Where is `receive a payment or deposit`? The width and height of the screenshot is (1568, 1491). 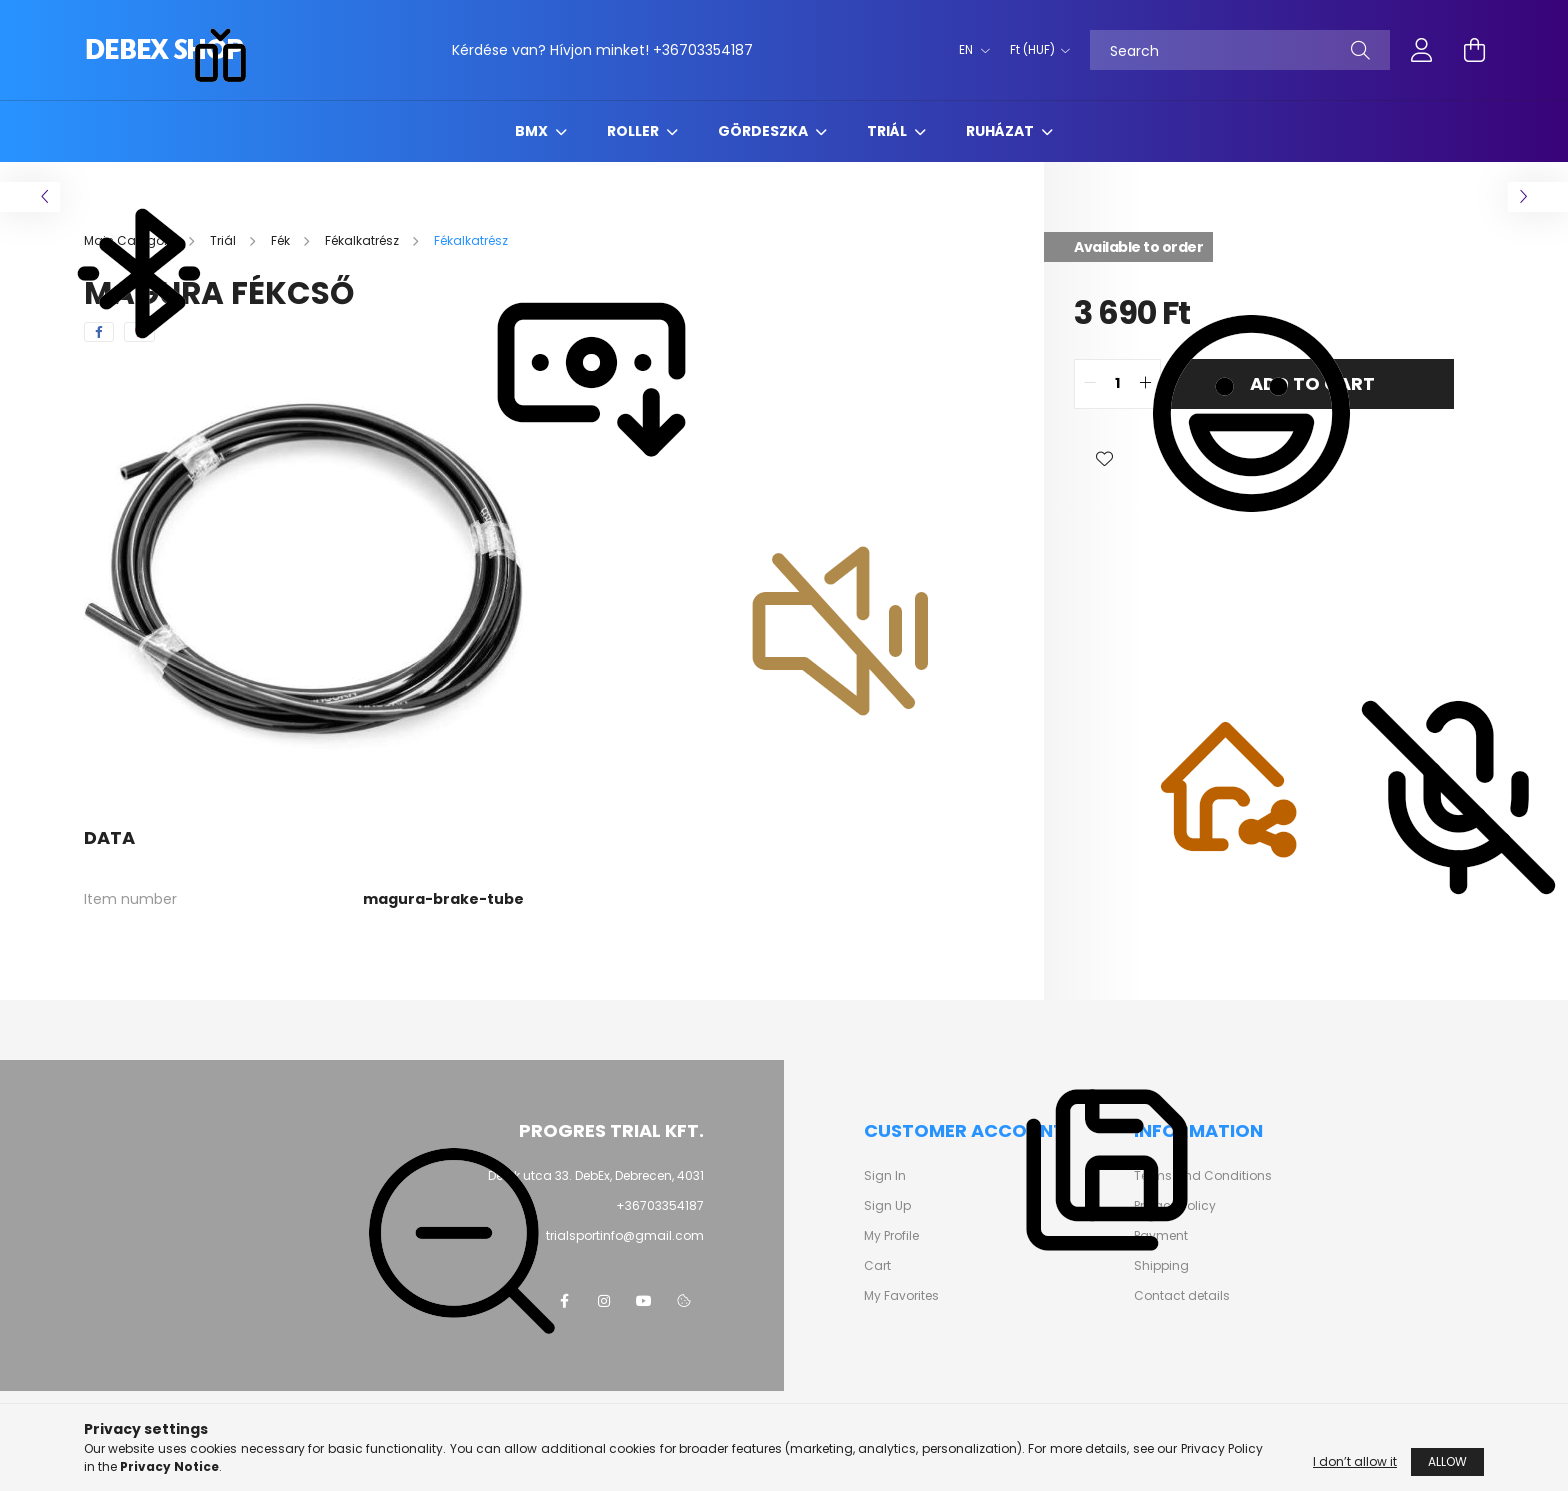 receive a payment or deposit is located at coordinates (591, 362).